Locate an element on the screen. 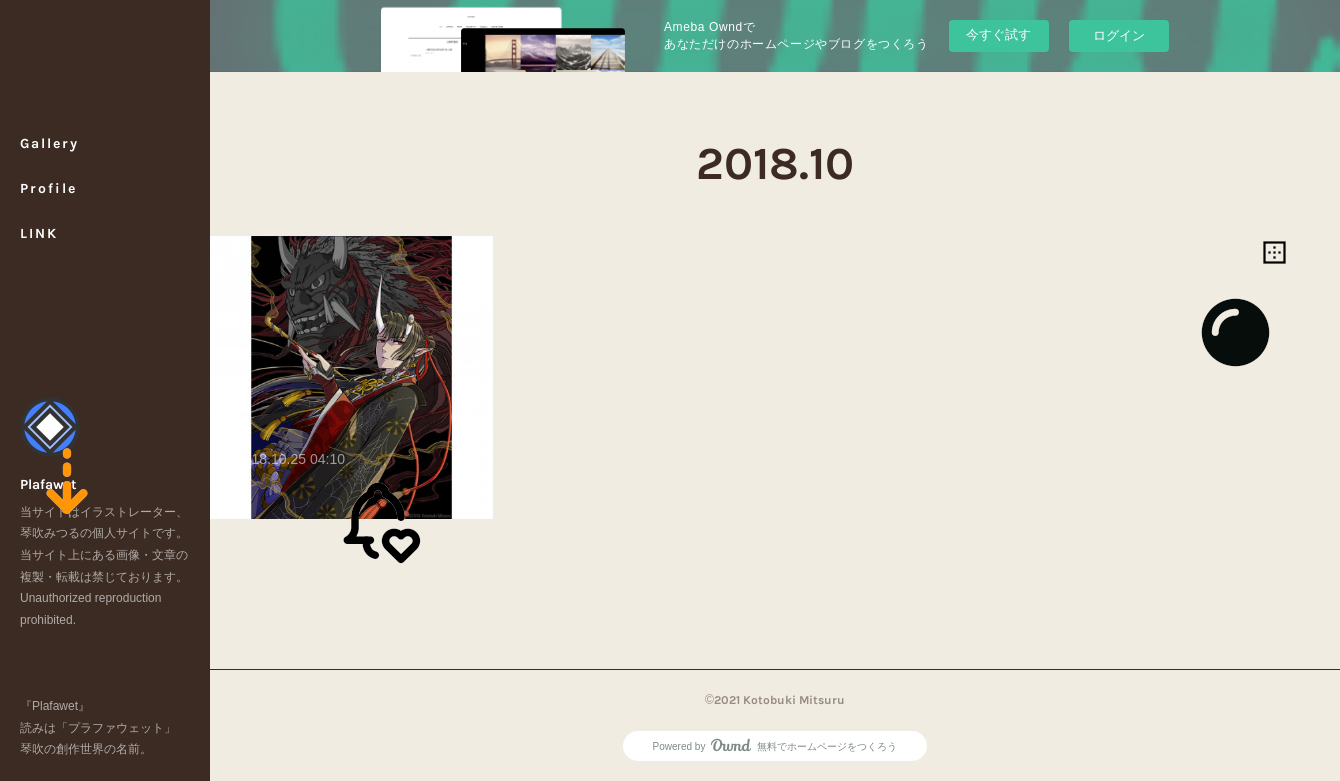 Image resolution: width=1340 pixels, height=781 pixels. apply outer border to selection is located at coordinates (1274, 252).